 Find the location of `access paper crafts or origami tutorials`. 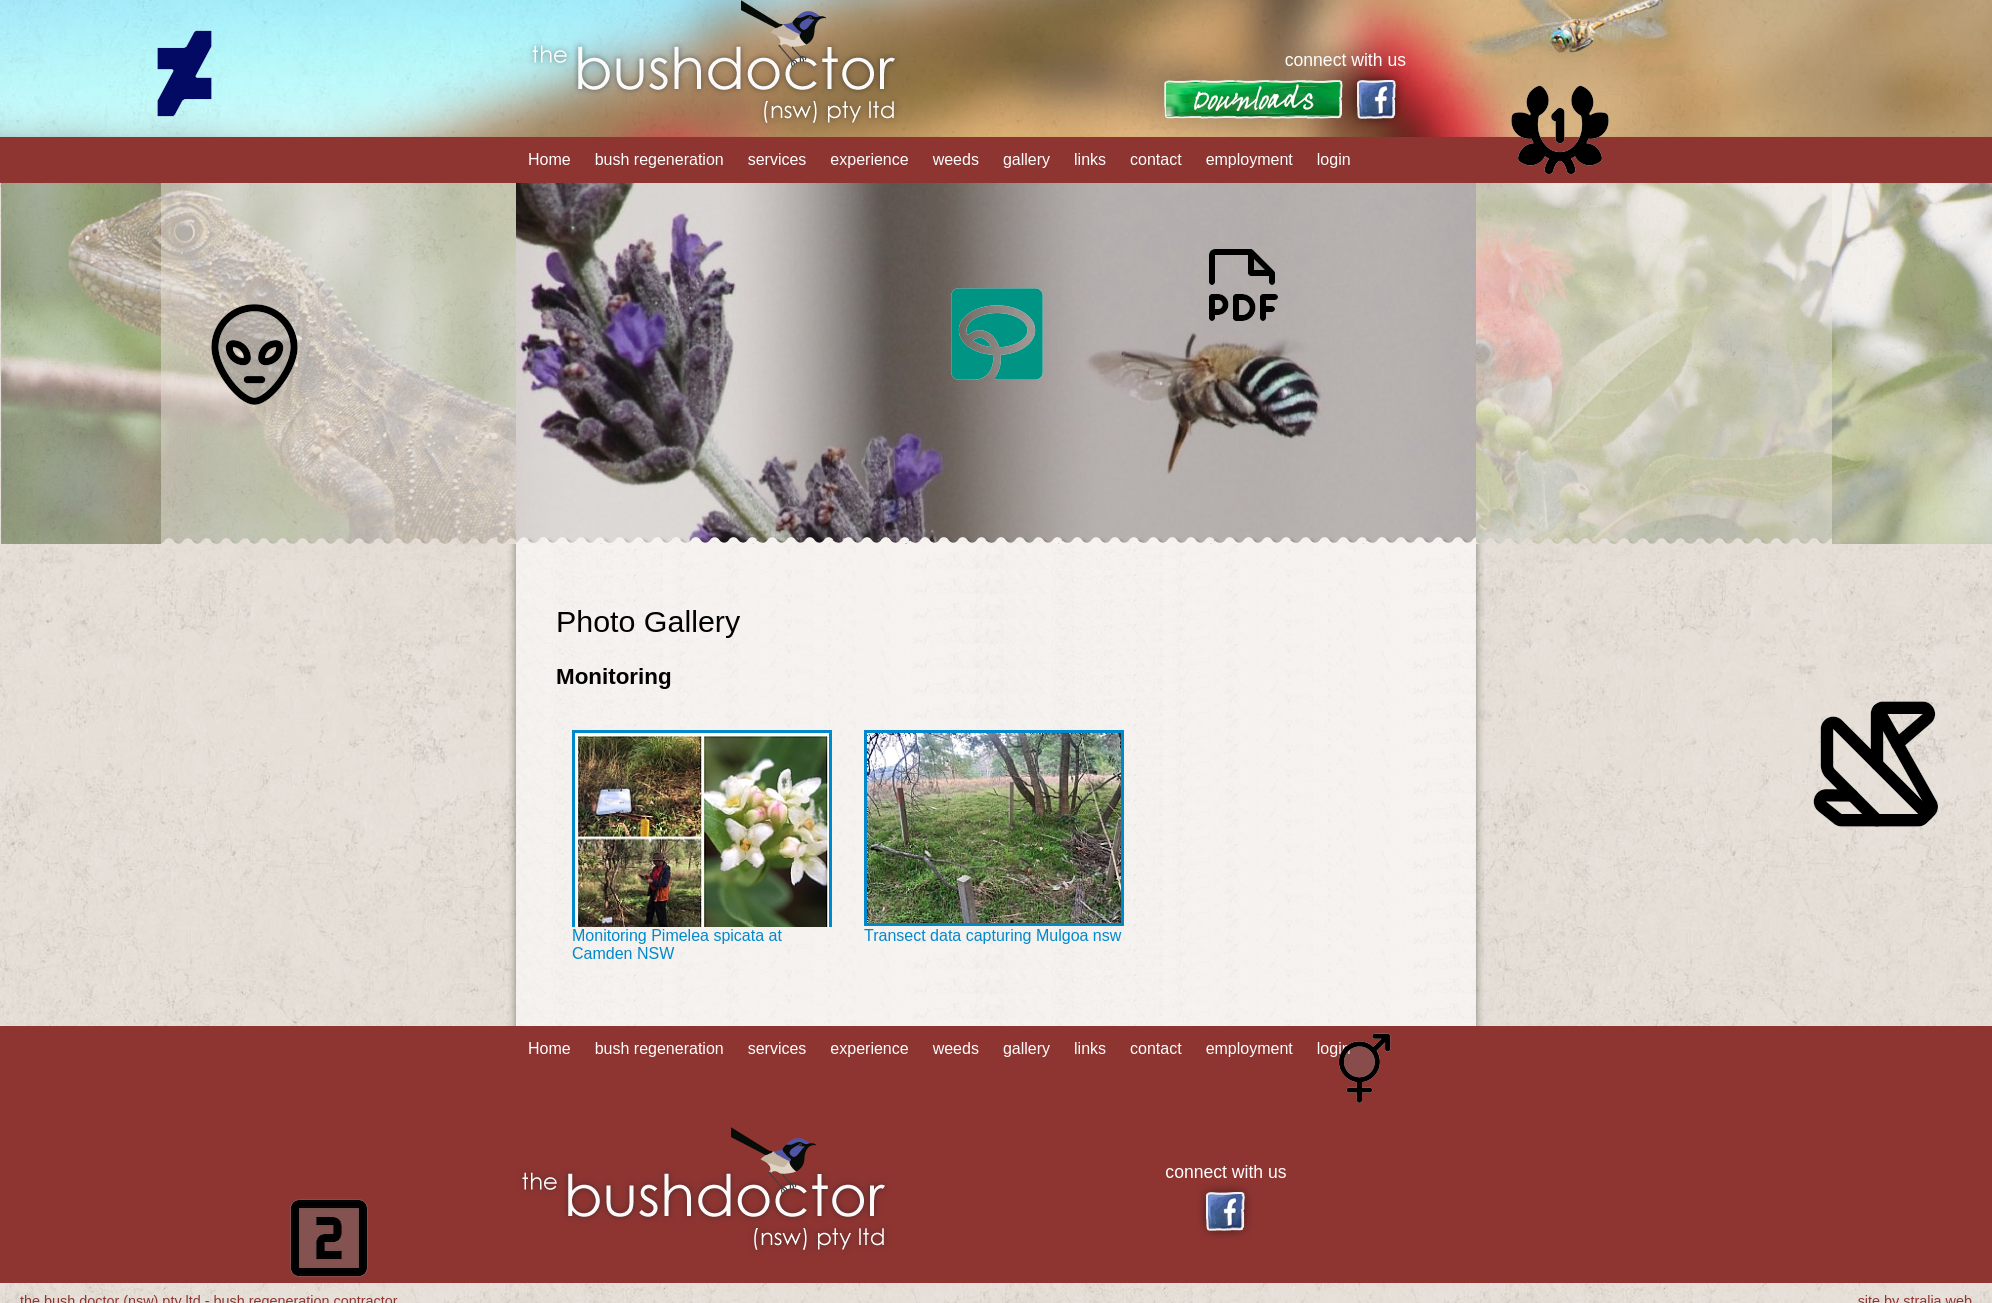

access paper crafts or origami tutorials is located at coordinates (1877, 764).